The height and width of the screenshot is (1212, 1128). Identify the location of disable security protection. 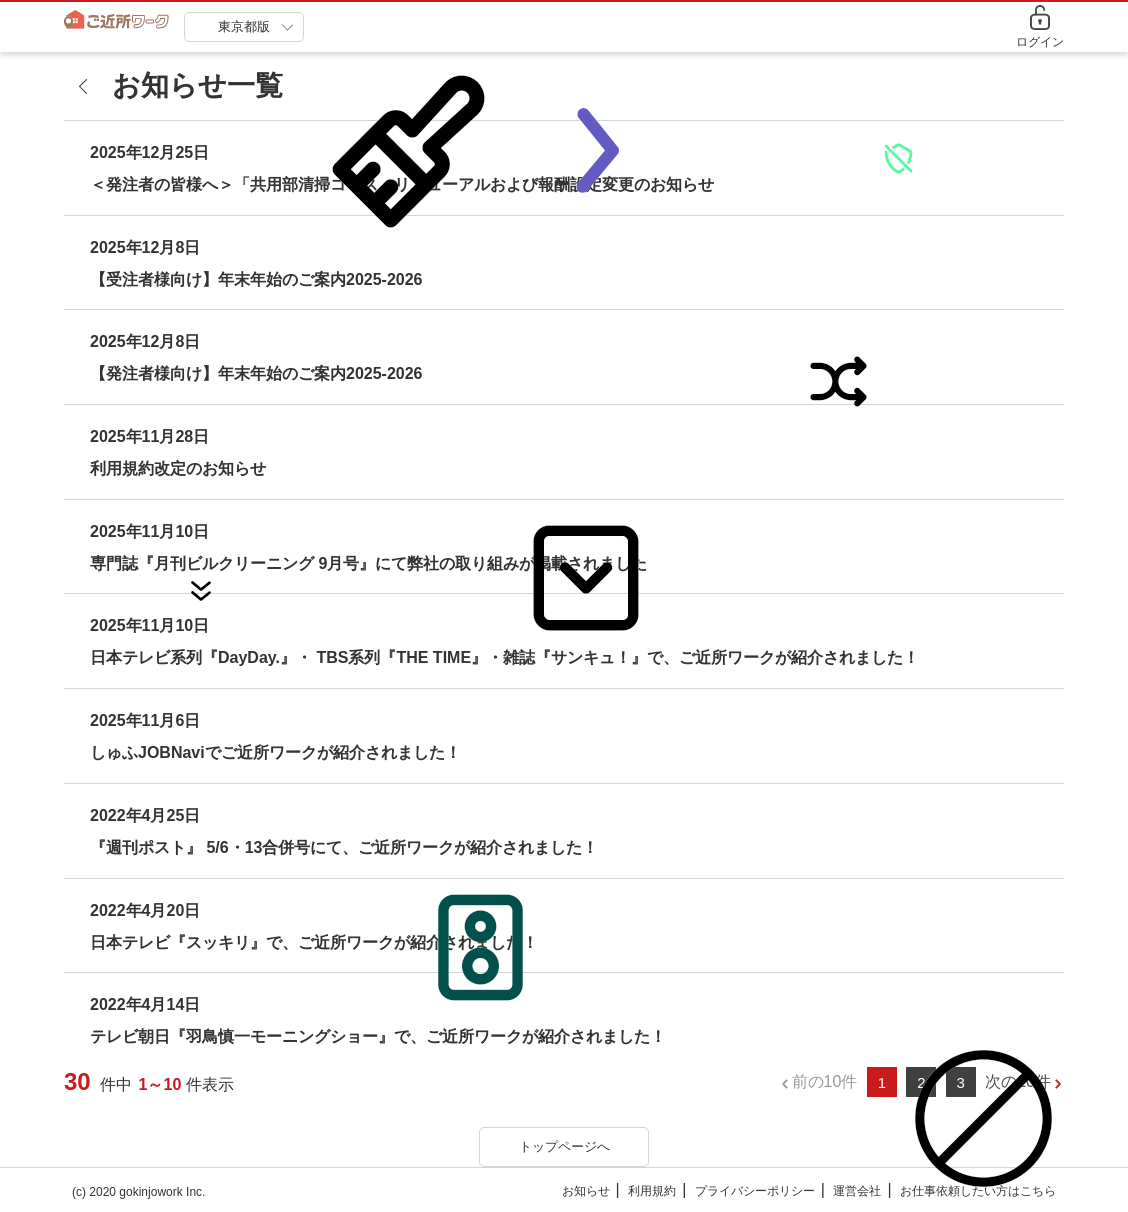
(898, 158).